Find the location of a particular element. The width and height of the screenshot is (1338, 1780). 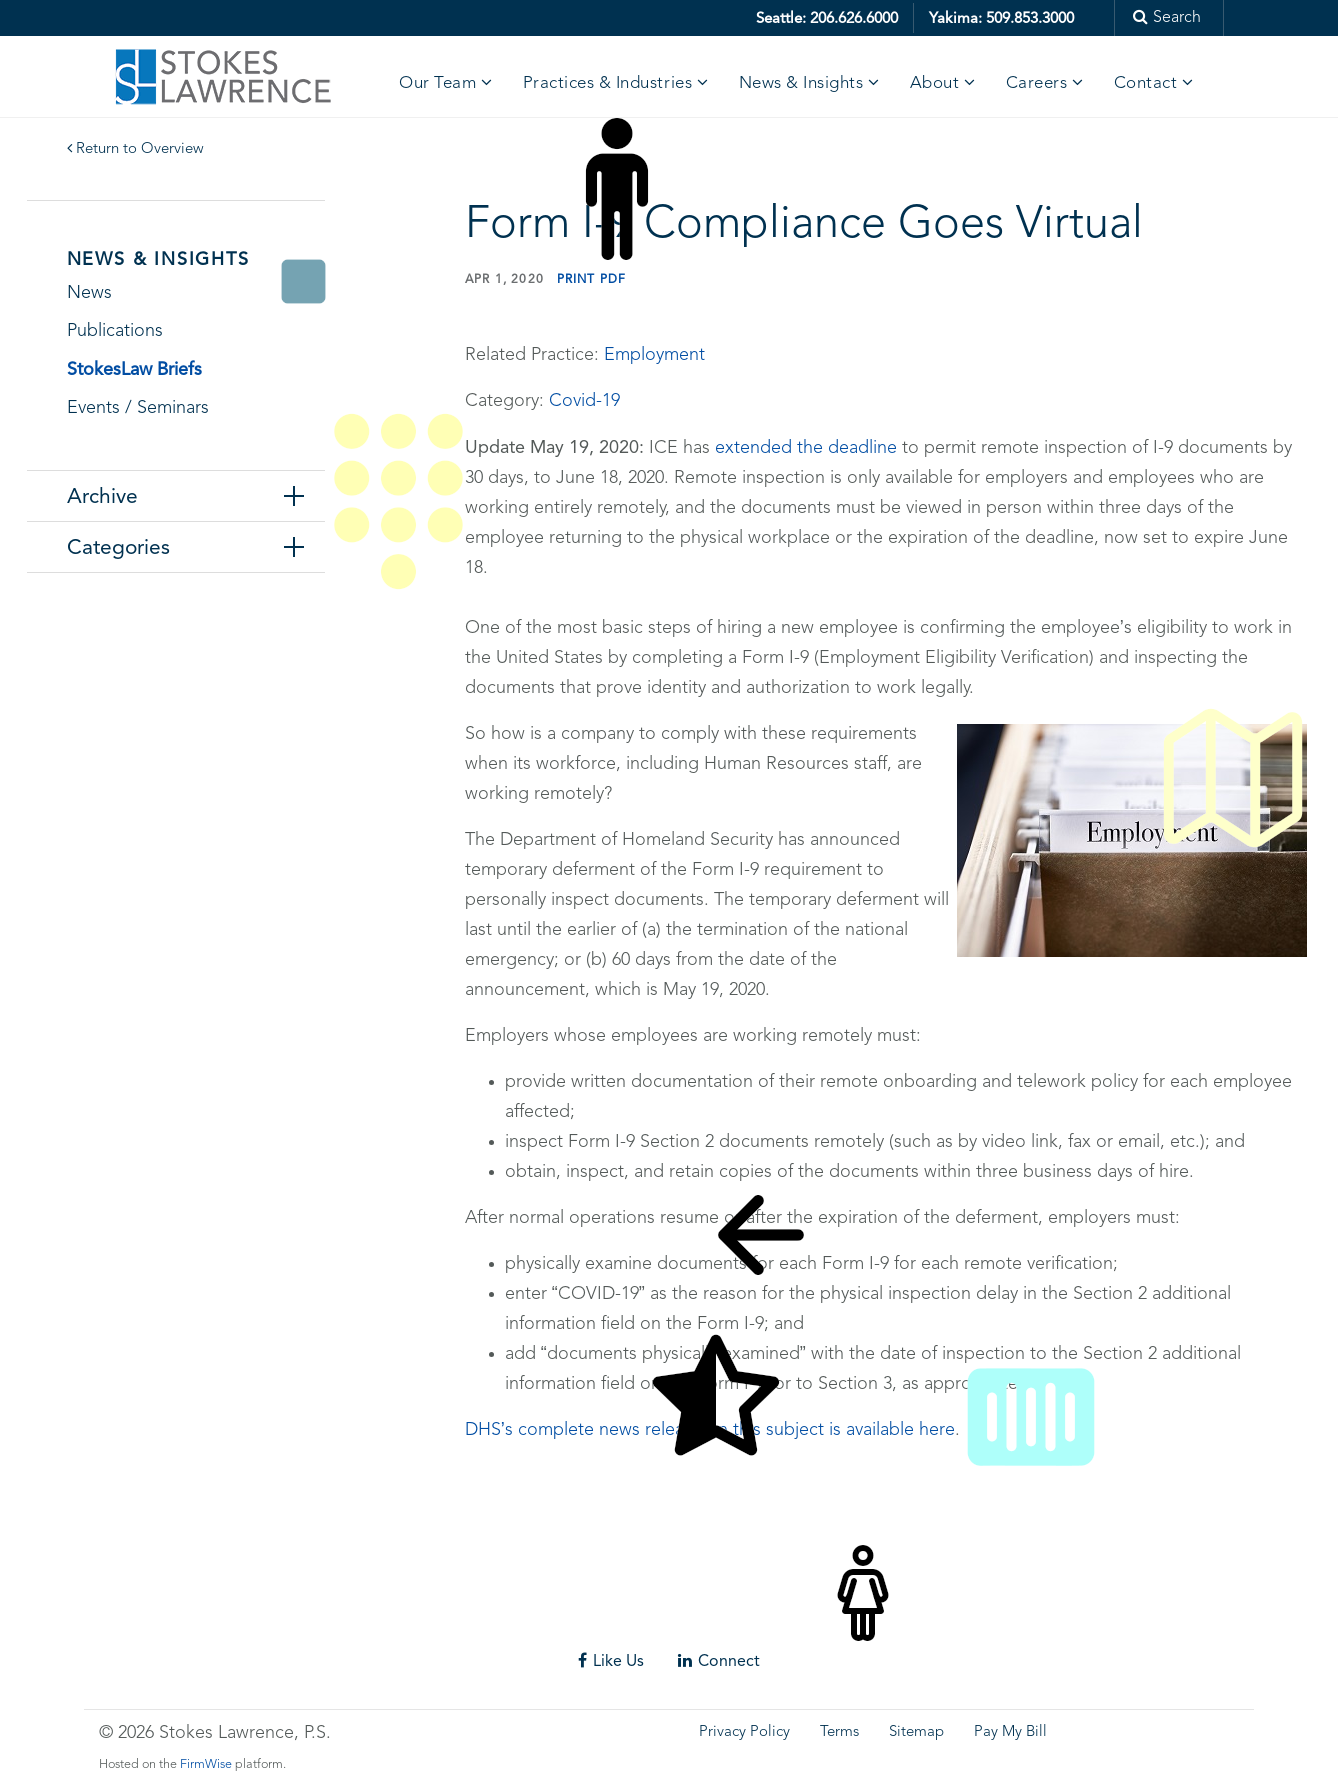

go back to the previous screen is located at coordinates (761, 1235).